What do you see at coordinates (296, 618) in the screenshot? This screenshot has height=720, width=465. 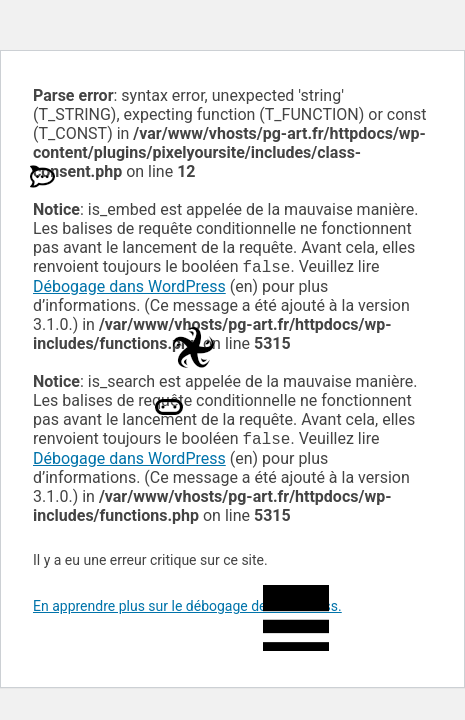 I see `platform.sh logo` at bounding box center [296, 618].